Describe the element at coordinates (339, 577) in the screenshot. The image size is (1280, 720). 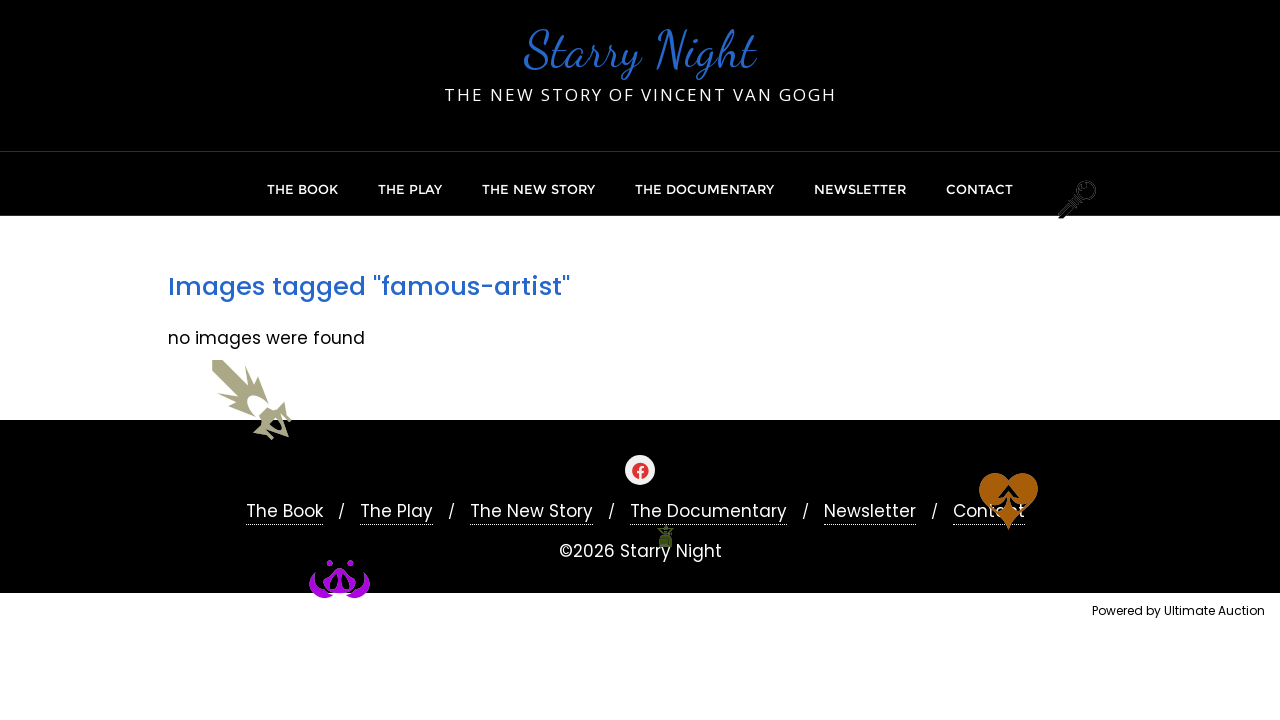
I see `select boar or wild pig character class` at that location.